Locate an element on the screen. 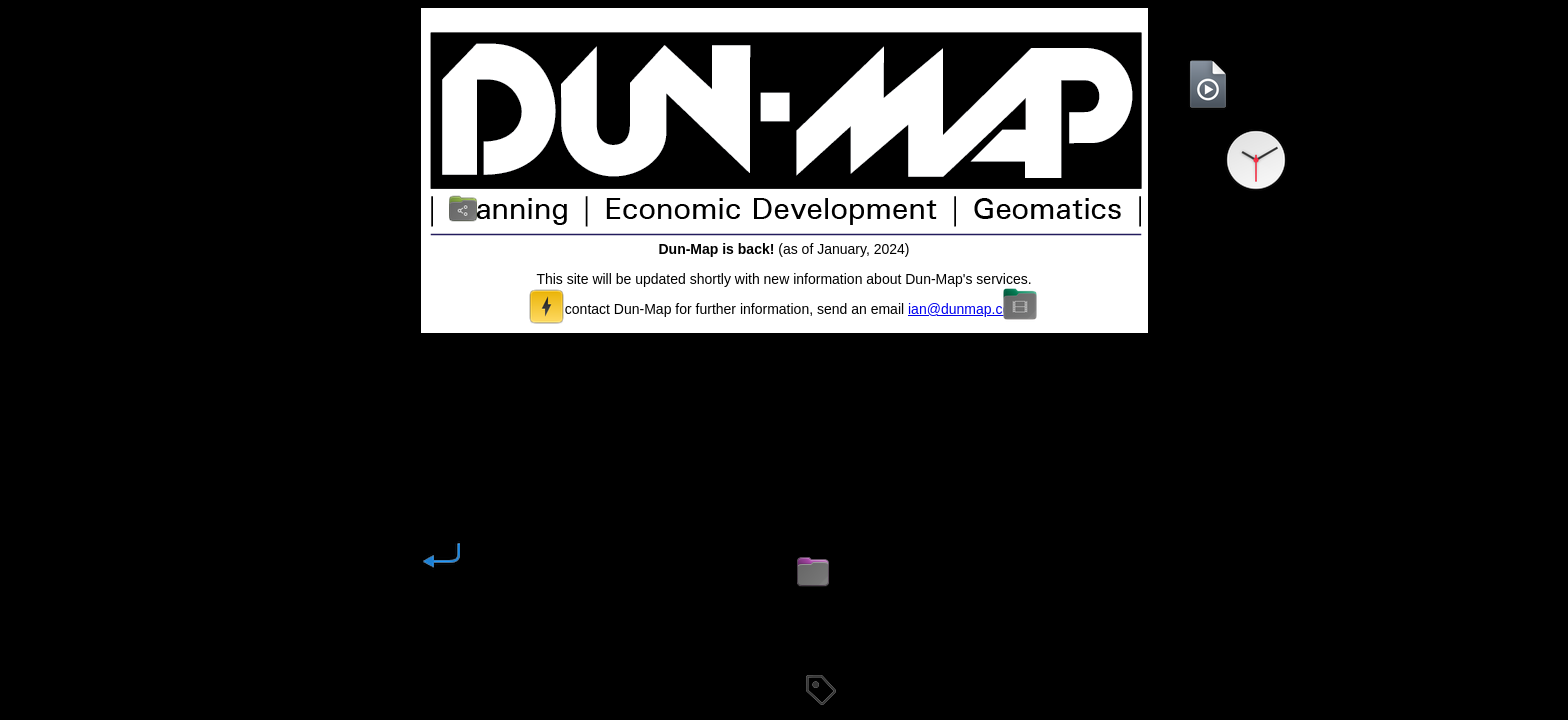  open recently accessed documents is located at coordinates (1256, 160).